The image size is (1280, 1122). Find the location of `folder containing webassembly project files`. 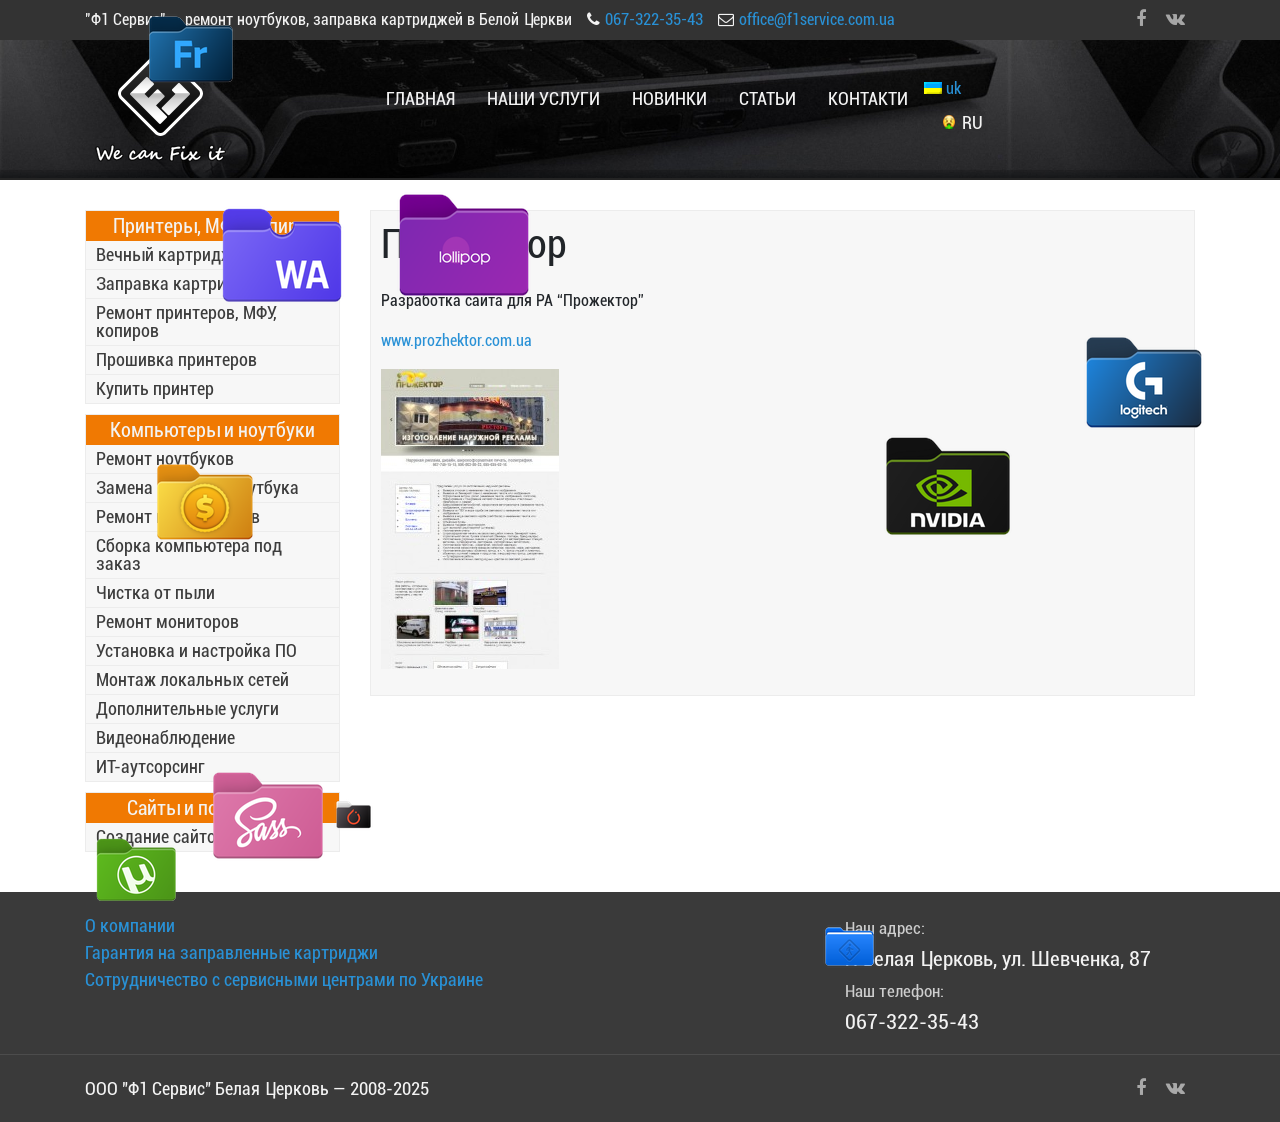

folder containing webassembly project files is located at coordinates (281, 258).